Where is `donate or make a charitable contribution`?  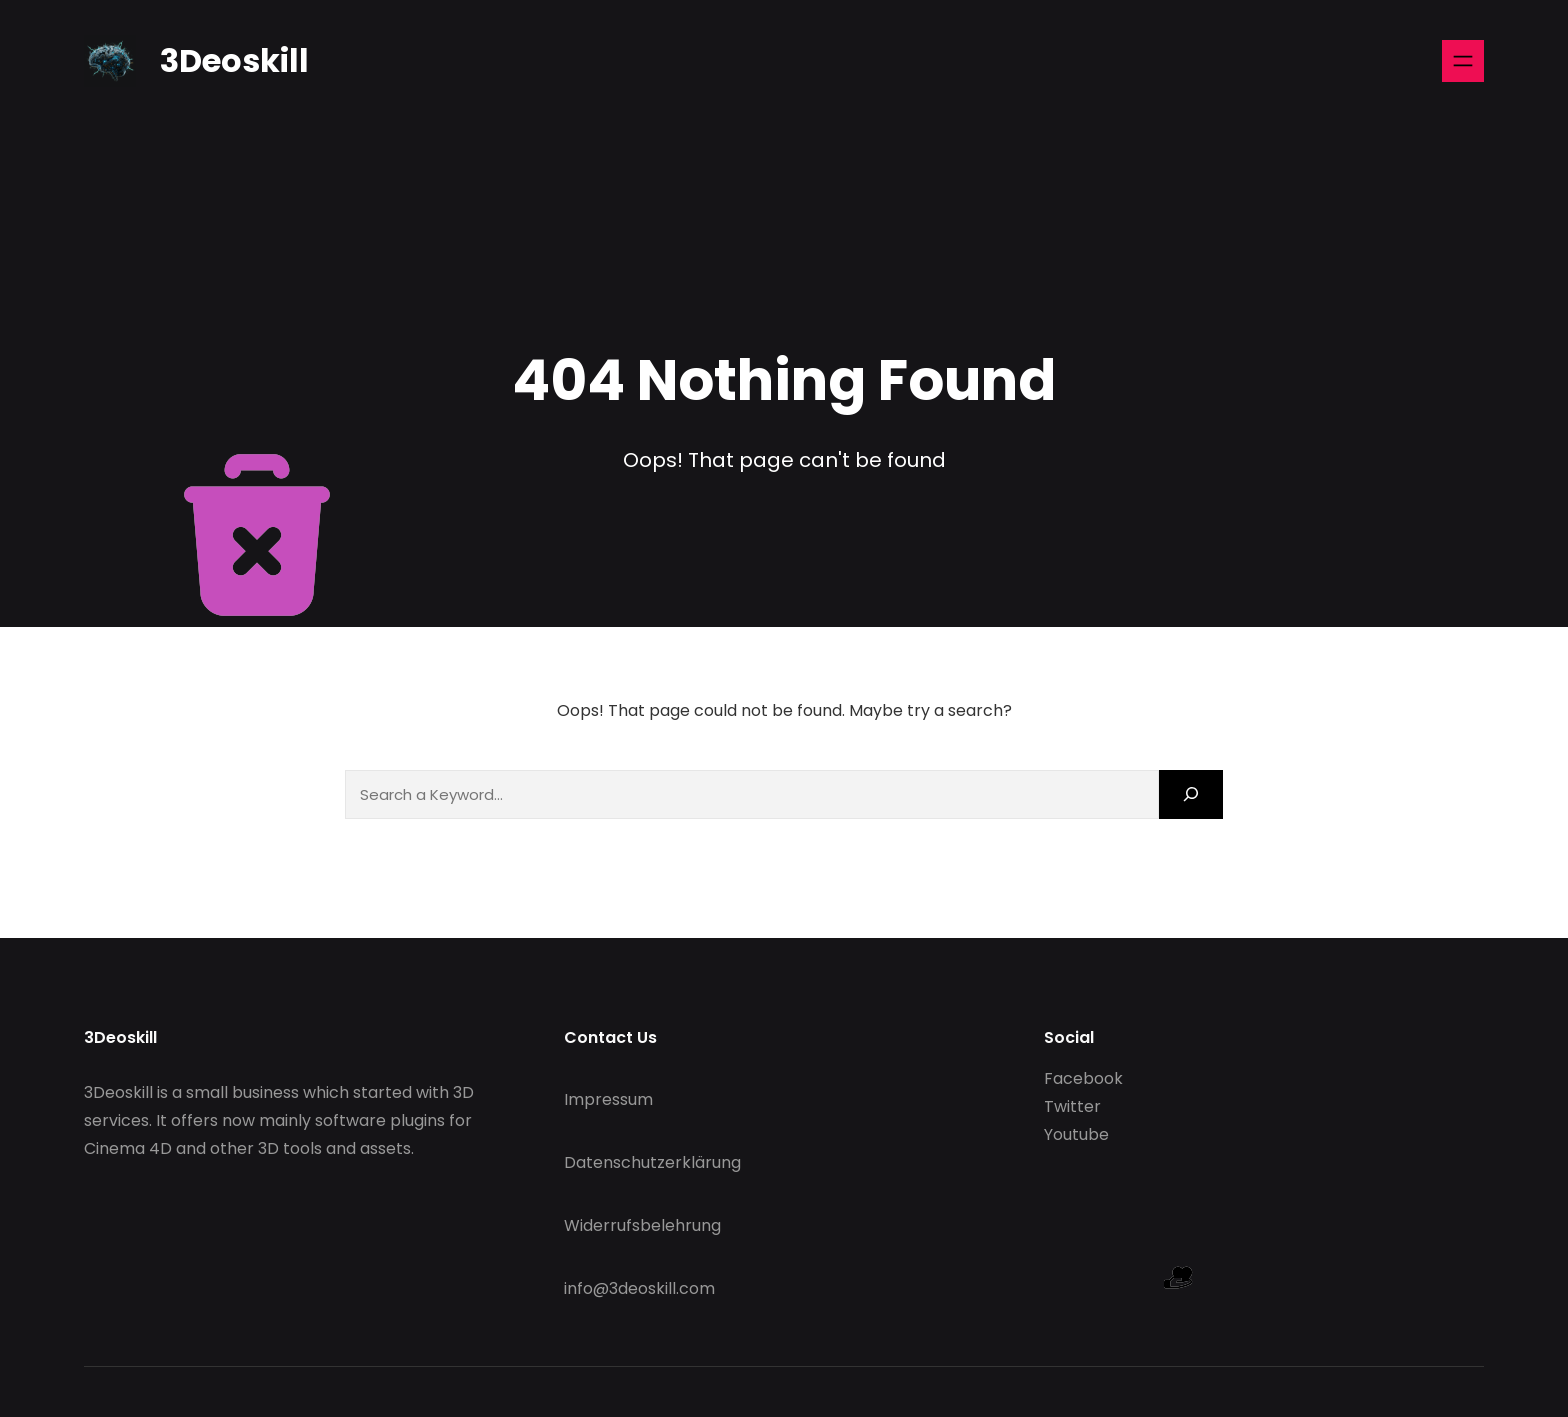 donate or make a charitable contribution is located at coordinates (1179, 1278).